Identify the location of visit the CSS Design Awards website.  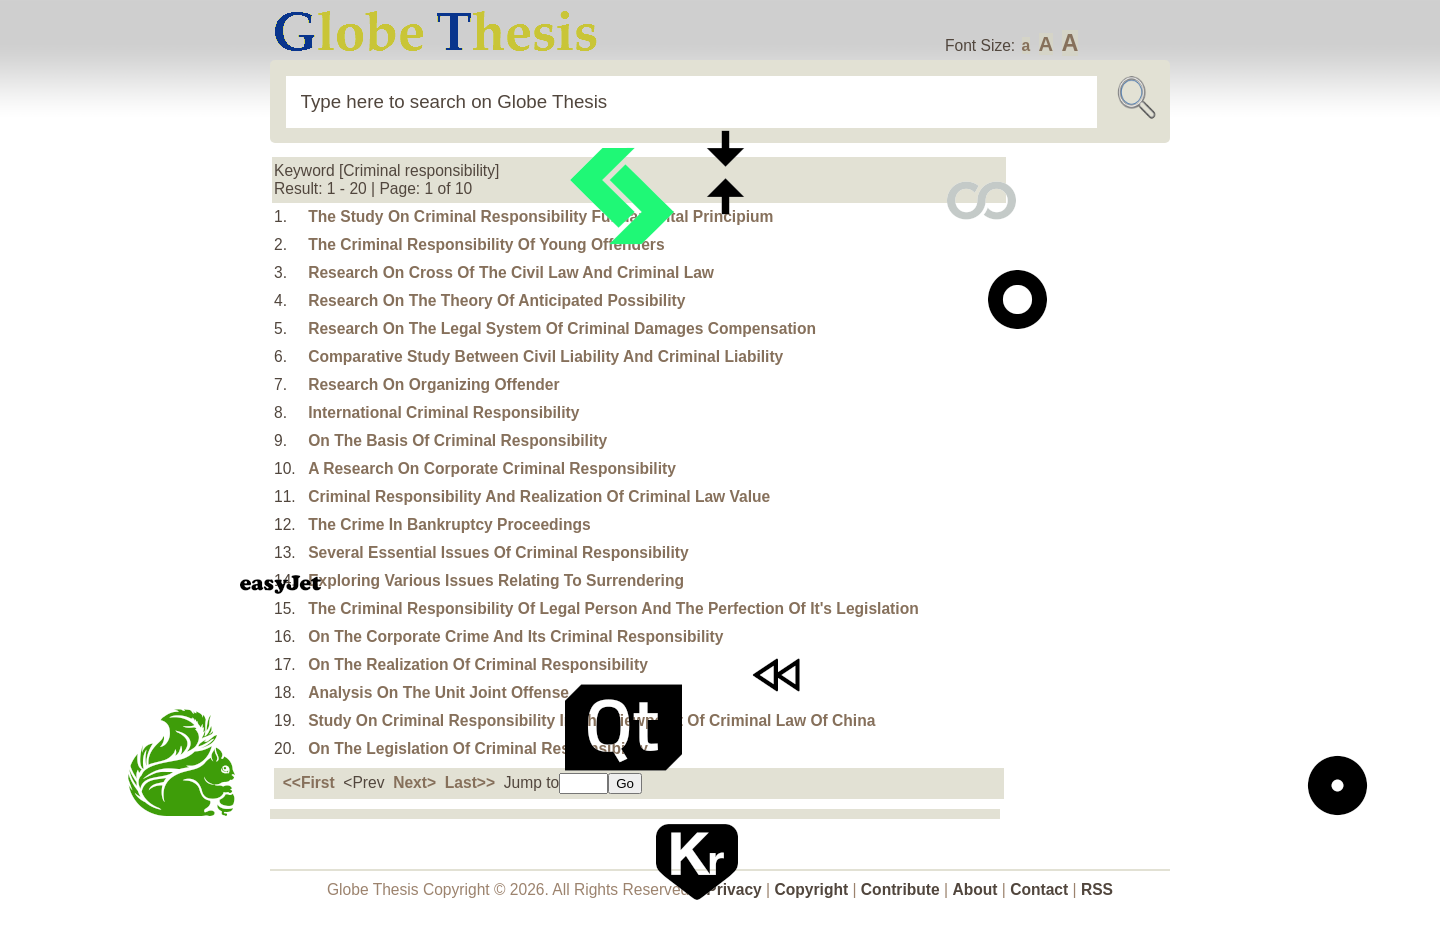
(622, 196).